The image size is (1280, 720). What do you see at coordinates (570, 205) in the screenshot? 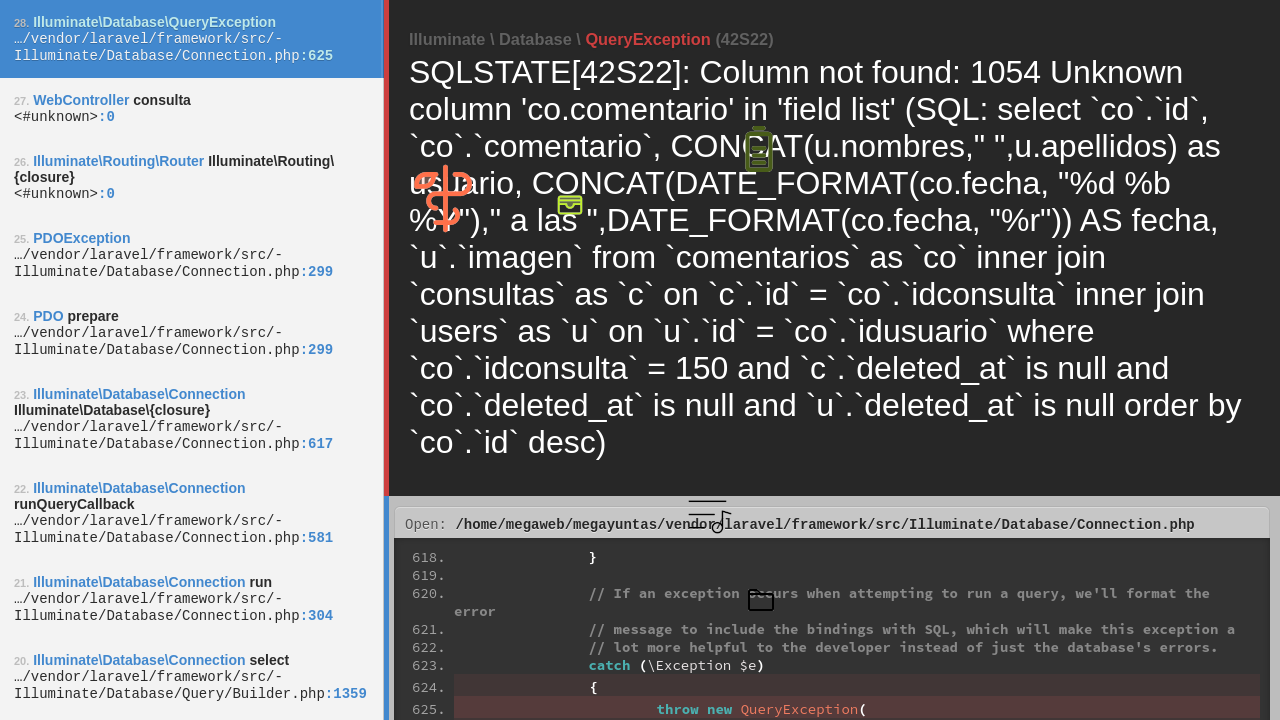
I see `access your wallet or saved payment methods` at bounding box center [570, 205].